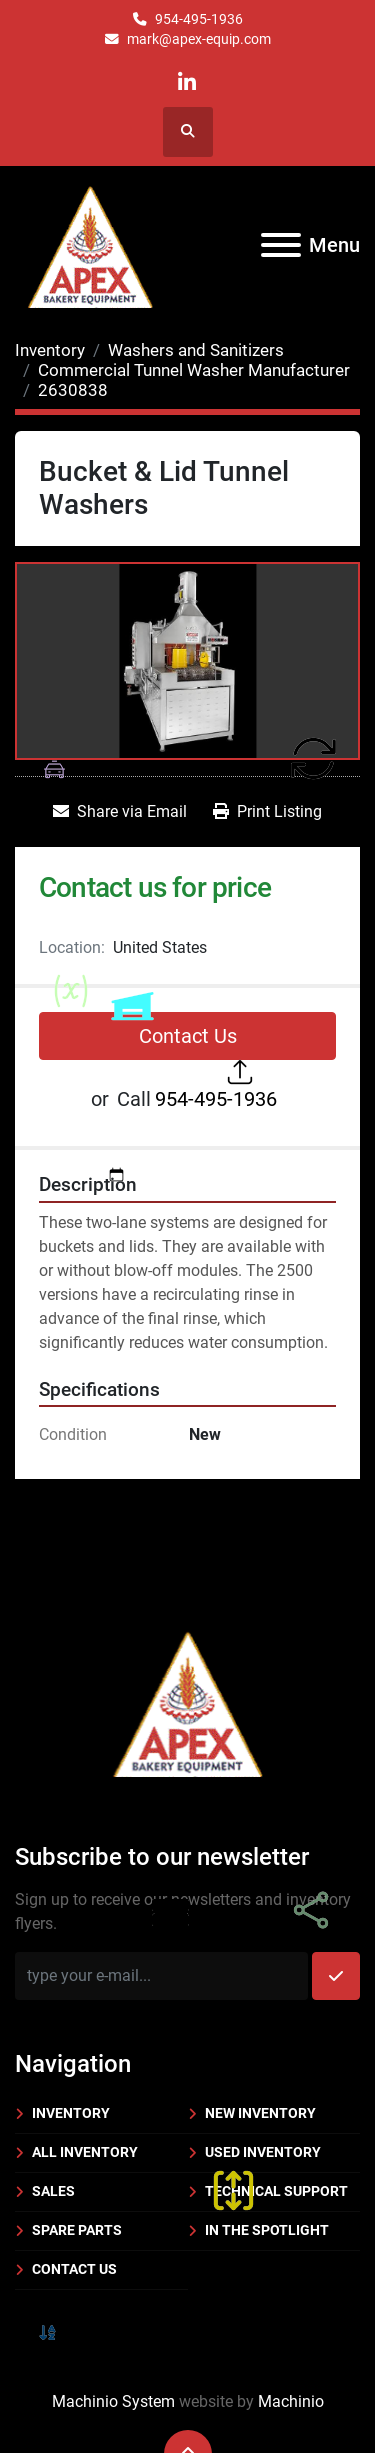 The image size is (375, 2453). Describe the element at coordinates (116, 1174) in the screenshot. I see `view calendar or schedule` at that location.